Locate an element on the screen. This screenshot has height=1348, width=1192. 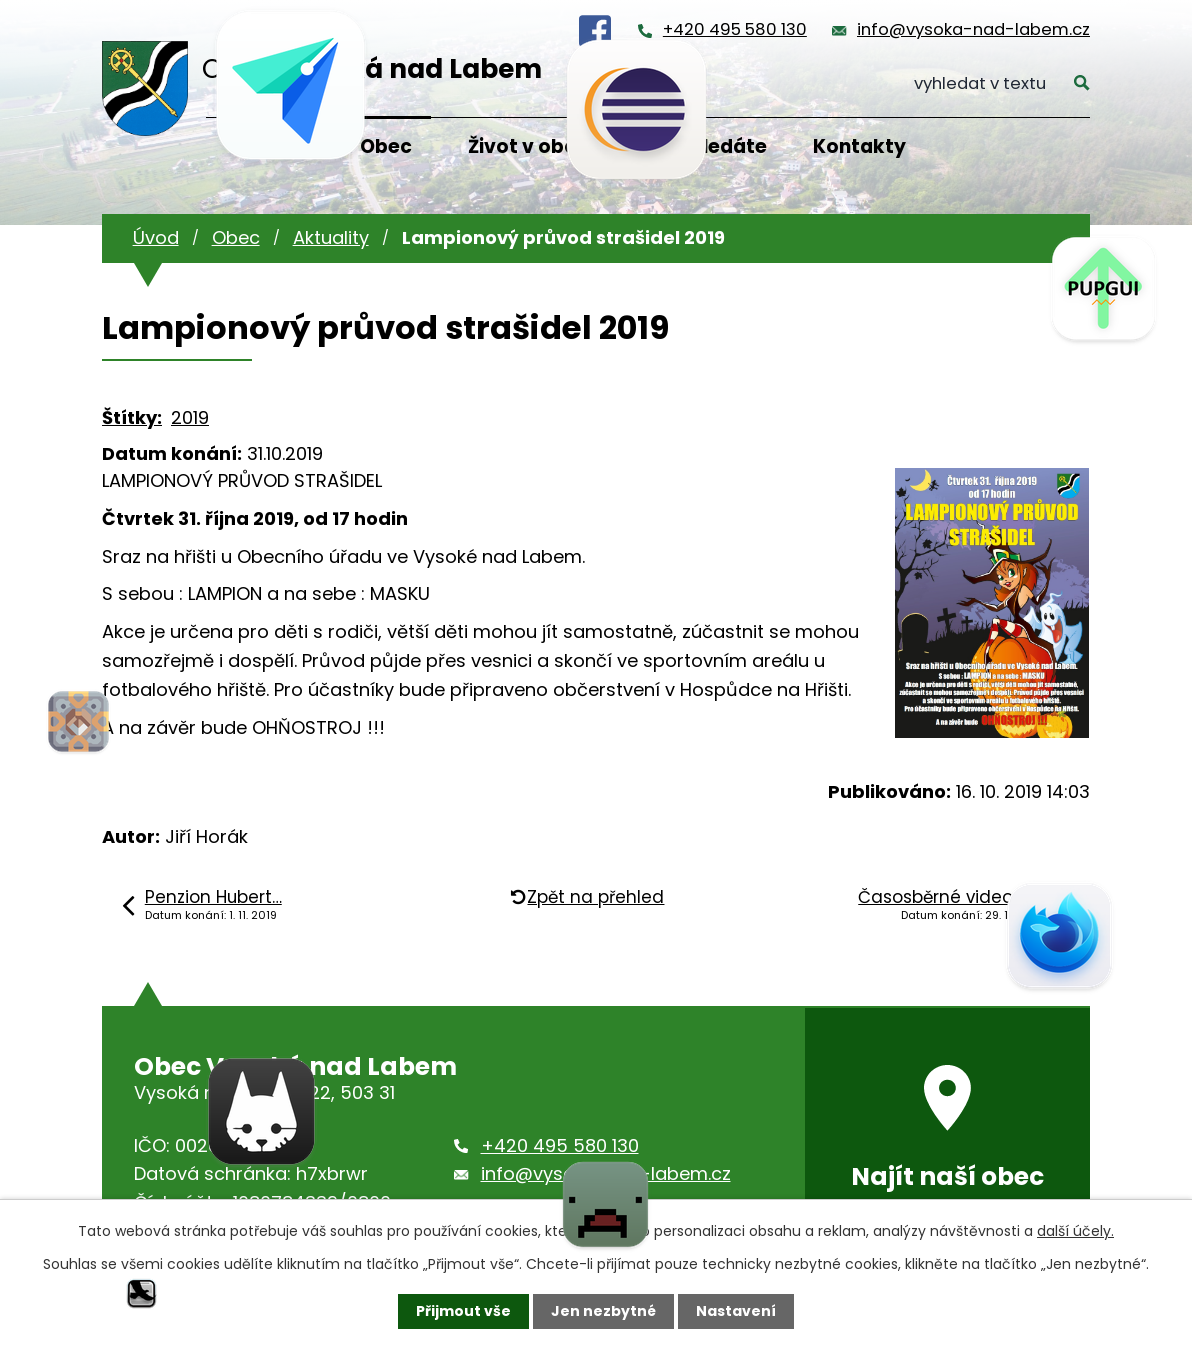
launch mindustry game is located at coordinates (78, 721).